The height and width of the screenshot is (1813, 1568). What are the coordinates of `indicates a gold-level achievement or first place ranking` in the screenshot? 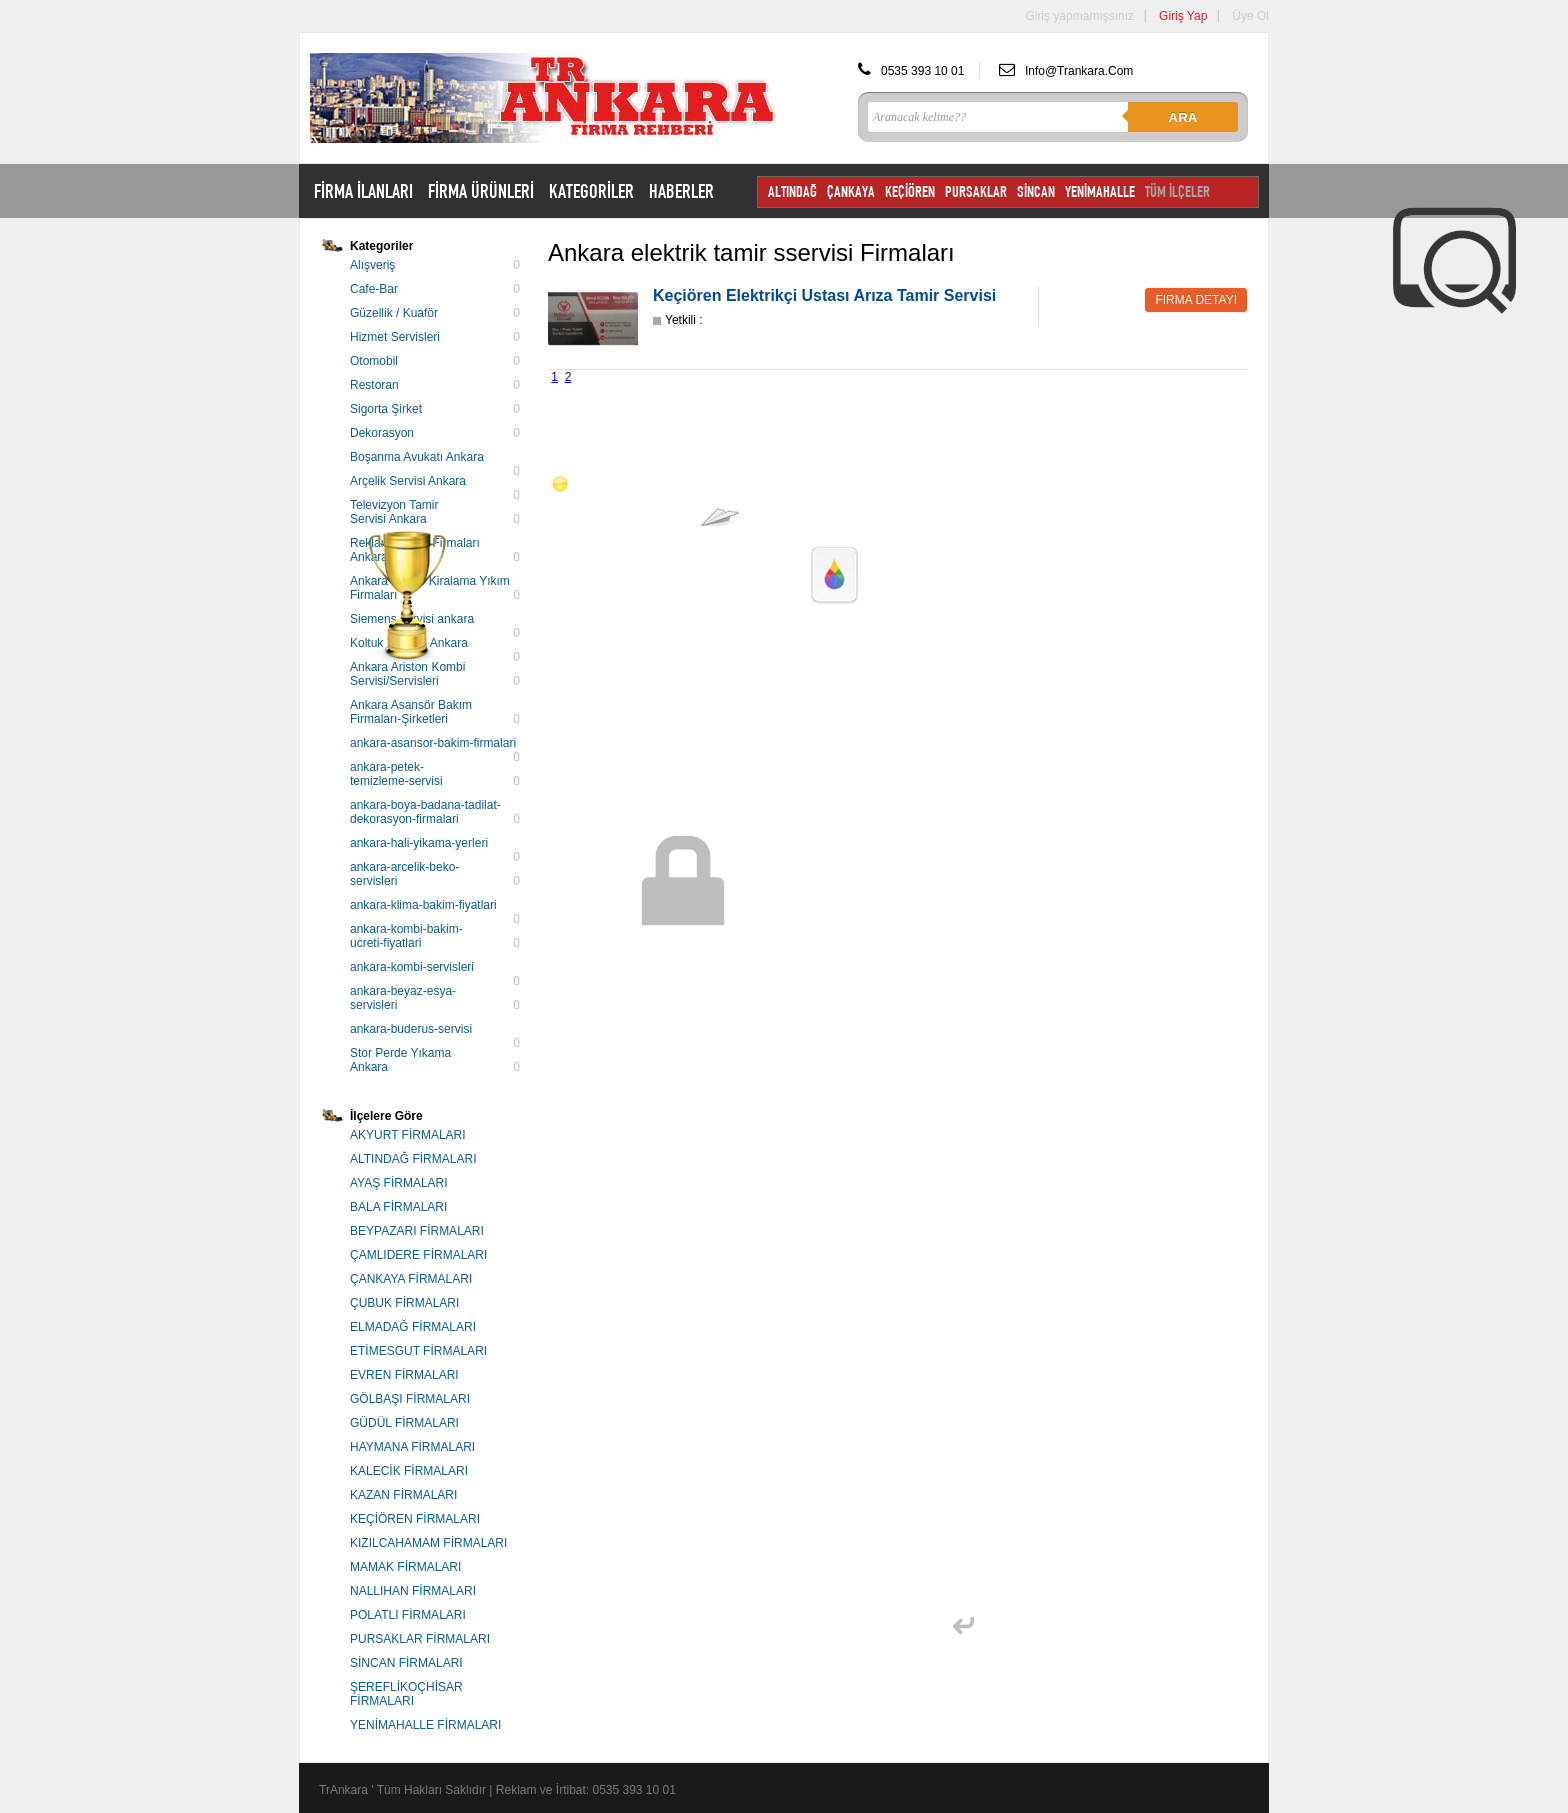 It's located at (411, 595).